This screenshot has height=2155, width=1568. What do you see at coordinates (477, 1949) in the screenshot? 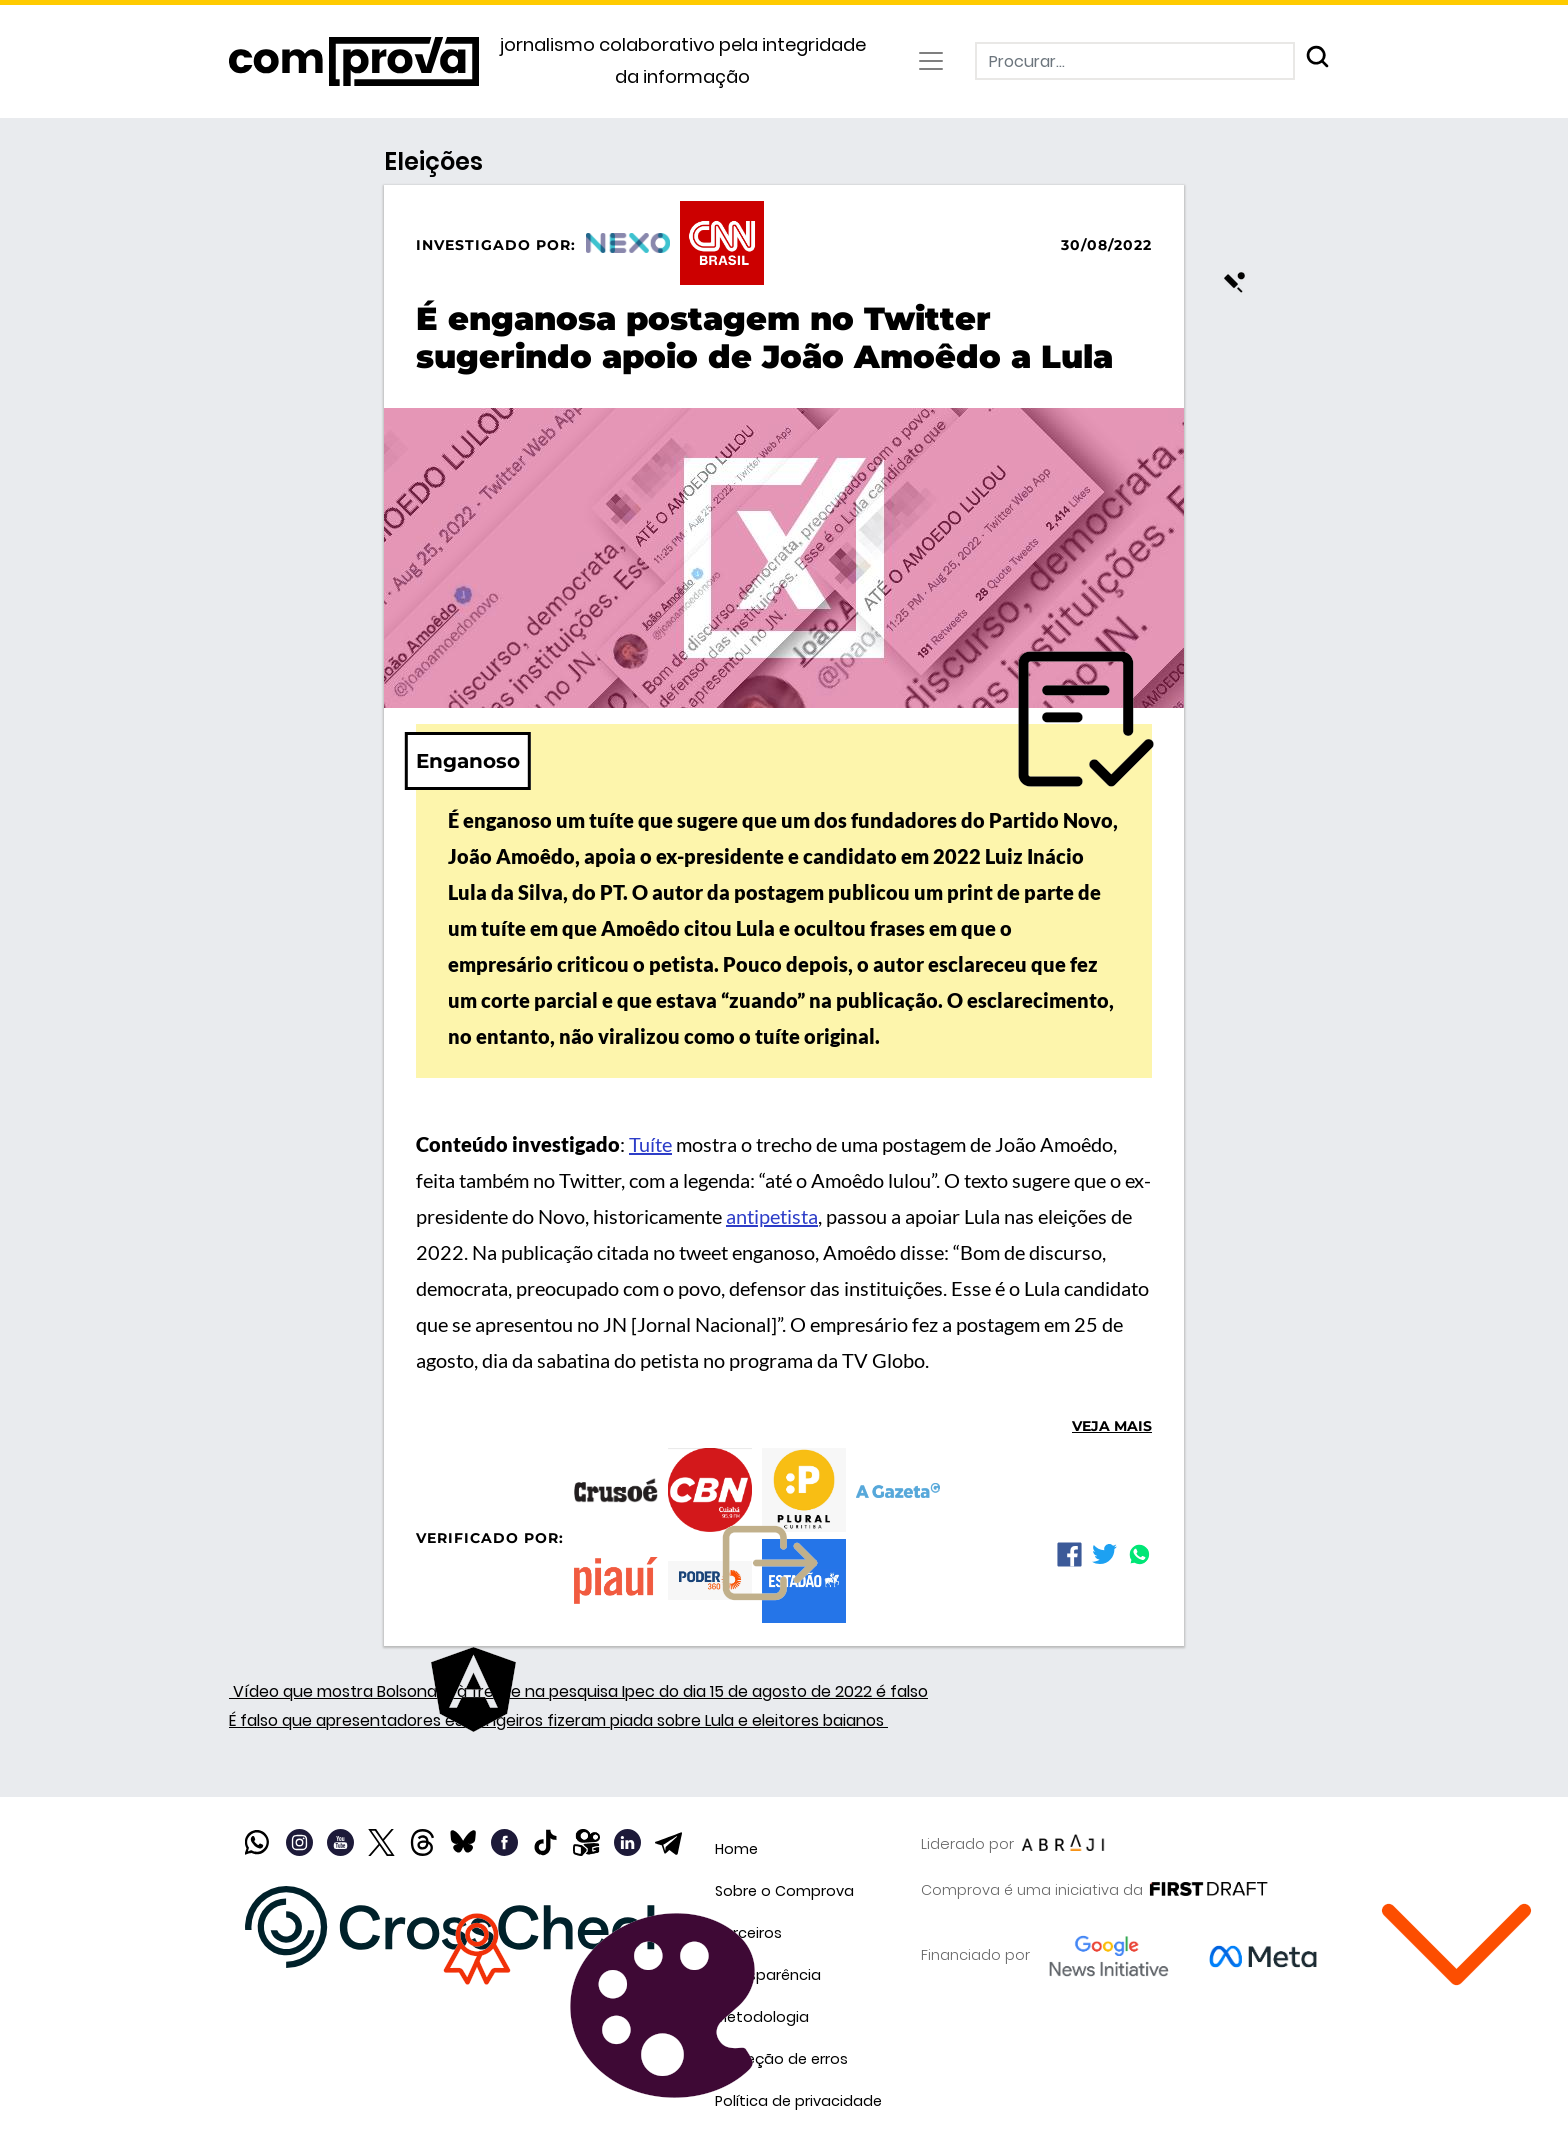
I see `view achievements or awards` at bounding box center [477, 1949].